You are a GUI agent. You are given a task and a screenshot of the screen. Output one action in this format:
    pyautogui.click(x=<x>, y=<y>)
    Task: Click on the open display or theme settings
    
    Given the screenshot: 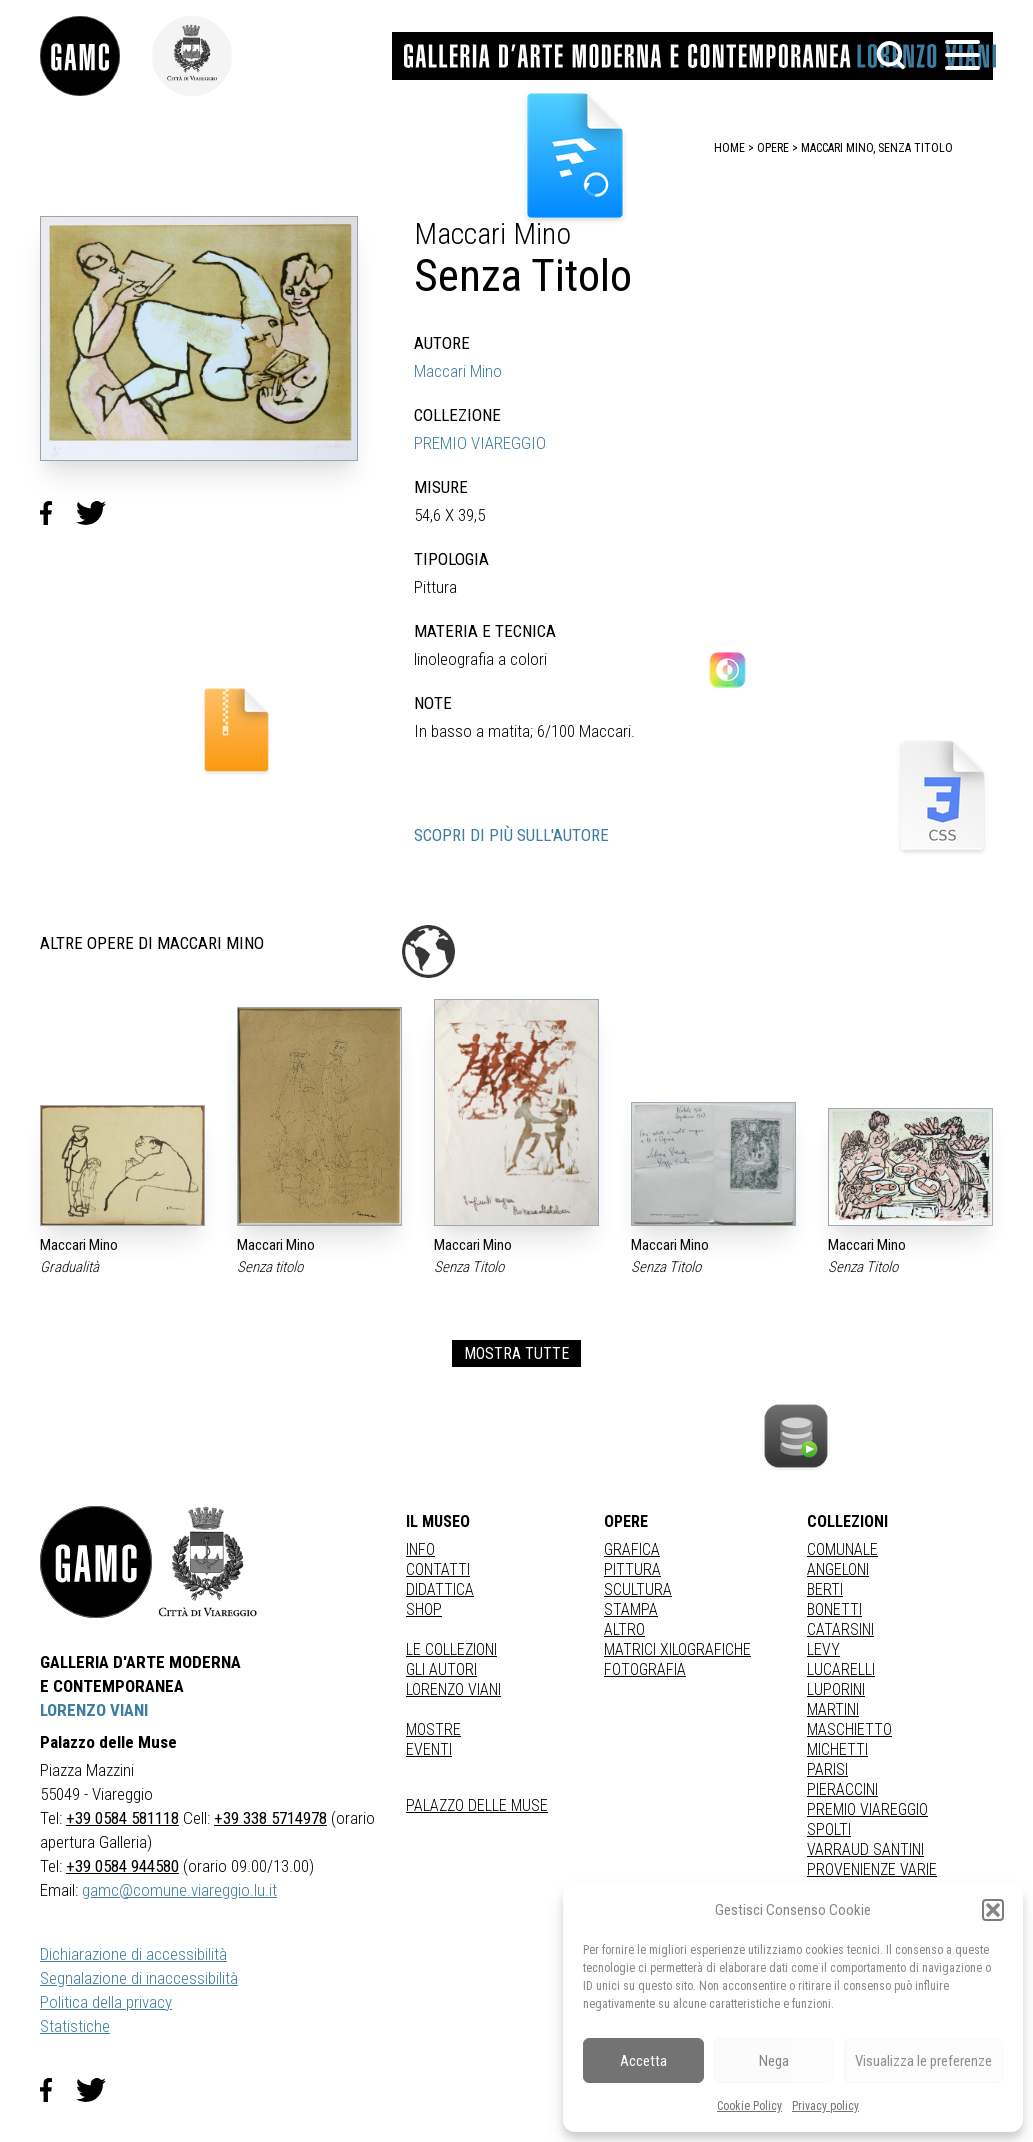 What is the action you would take?
    pyautogui.click(x=727, y=670)
    